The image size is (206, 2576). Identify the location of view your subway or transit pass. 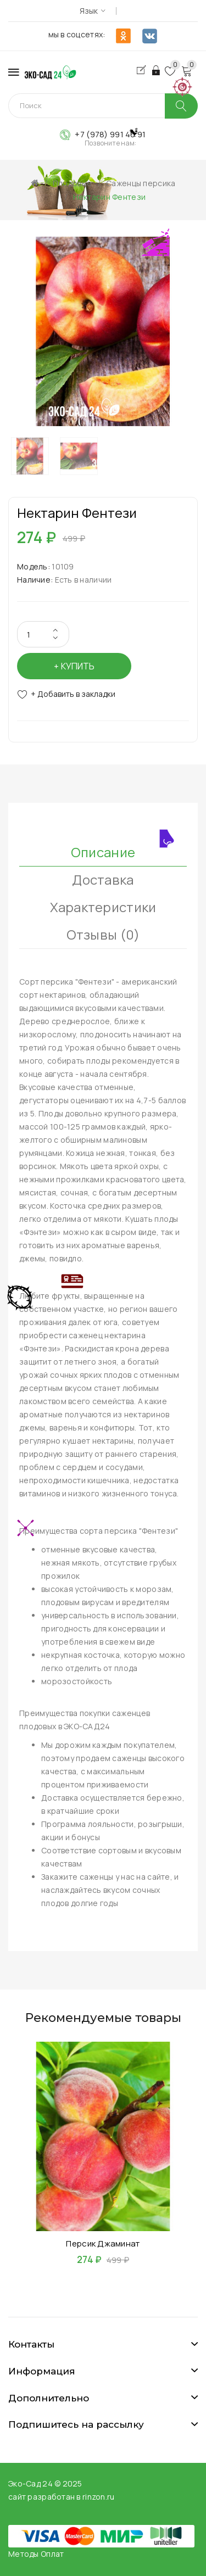
(72, 1281).